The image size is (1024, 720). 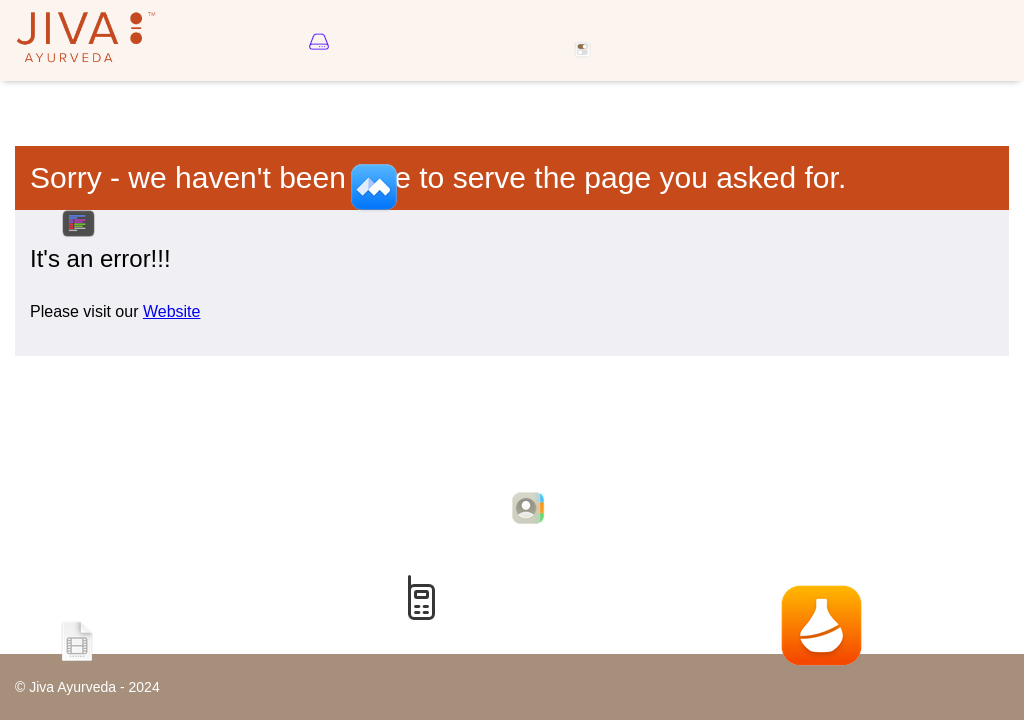 What do you see at coordinates (319, 41) in the screenshot?
I see `access hard drive or storage device` at bounding box center [319, 41].